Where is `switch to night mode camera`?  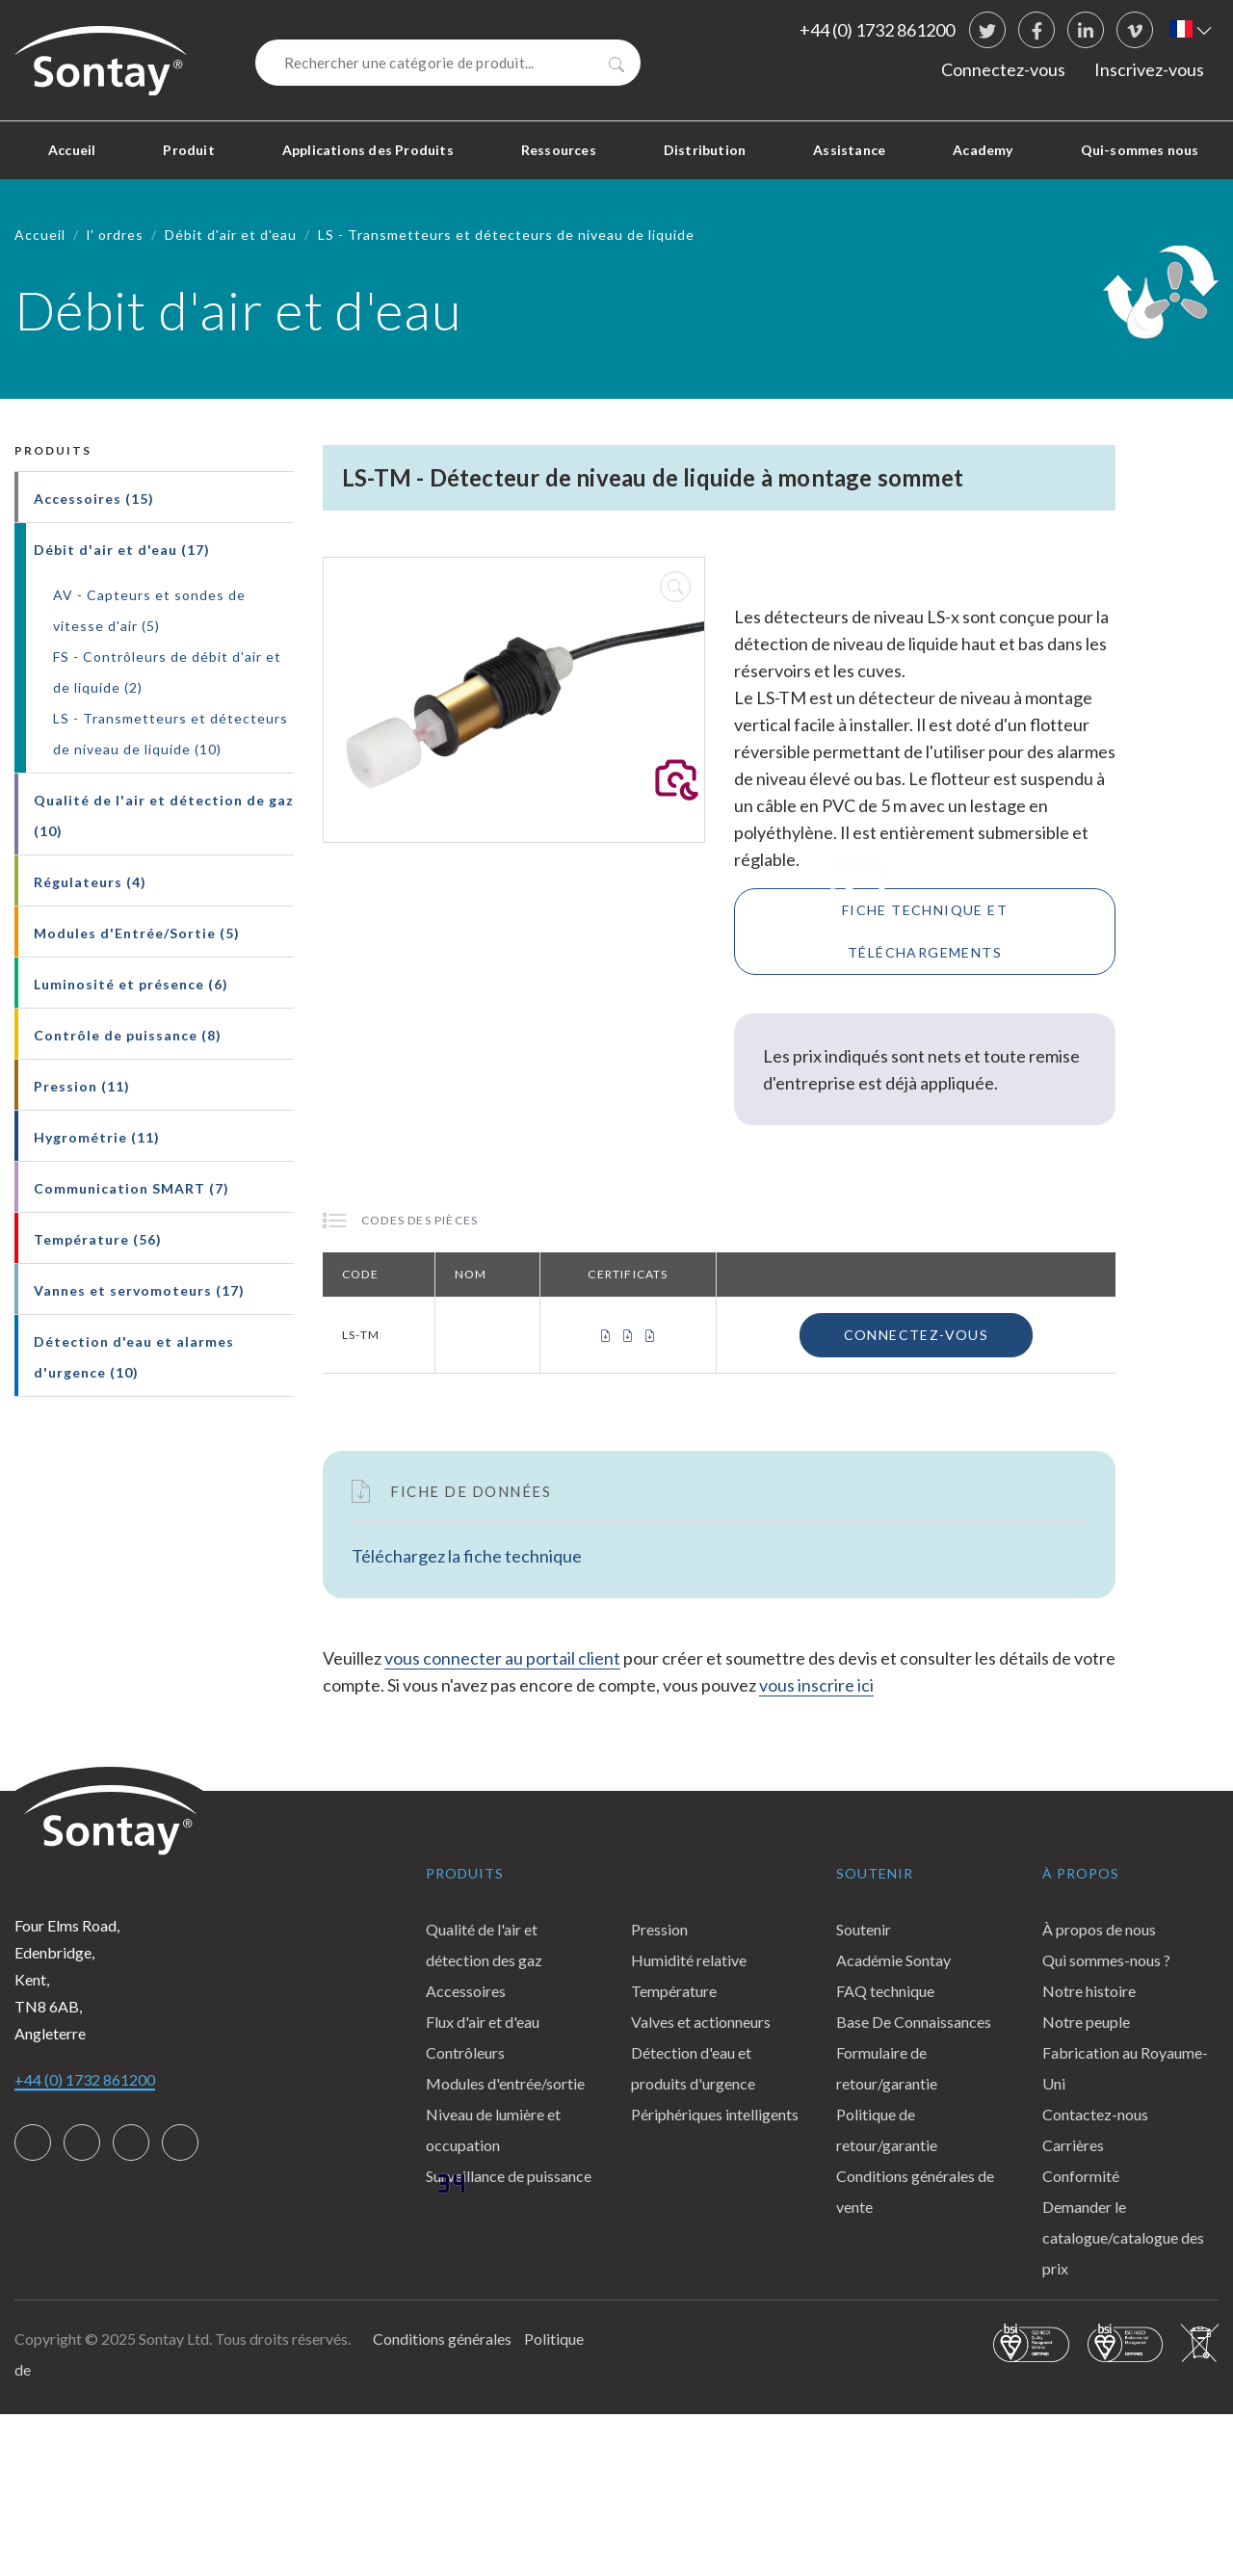 switch to night mode camera is located at coordinates (675, 777).